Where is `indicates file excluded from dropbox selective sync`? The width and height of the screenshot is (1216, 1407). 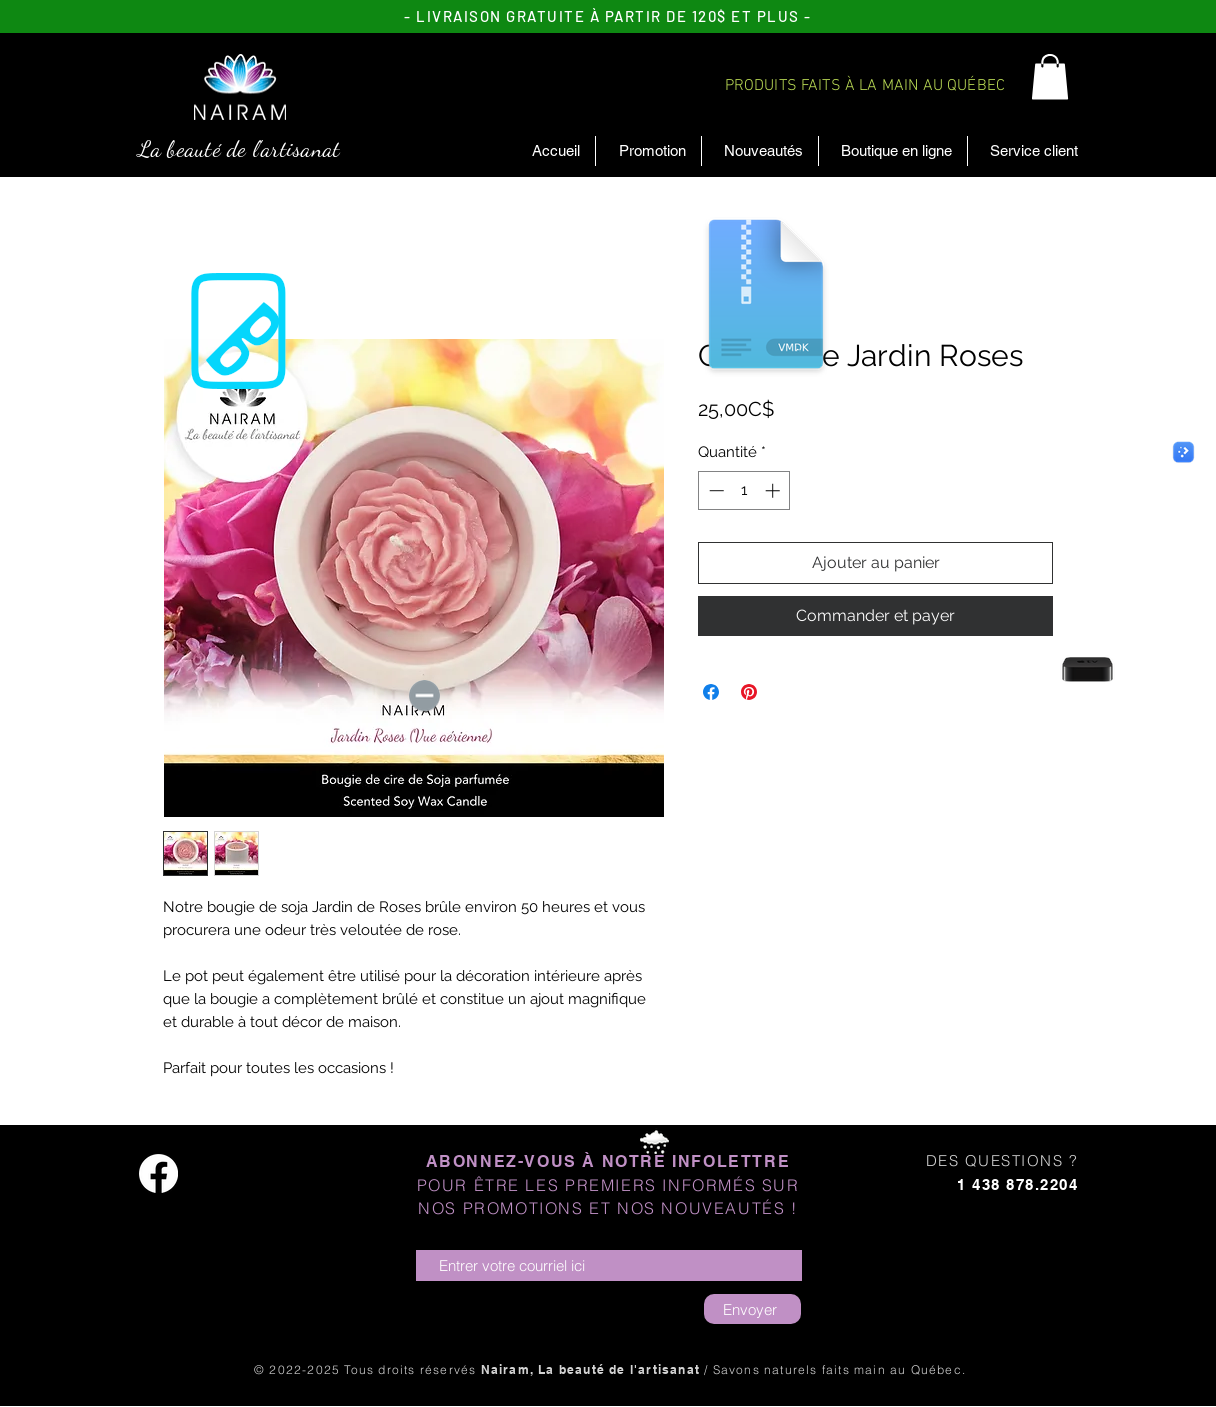 indicates file excluded from dropbox selective sync is located at coordinates (424, 695).